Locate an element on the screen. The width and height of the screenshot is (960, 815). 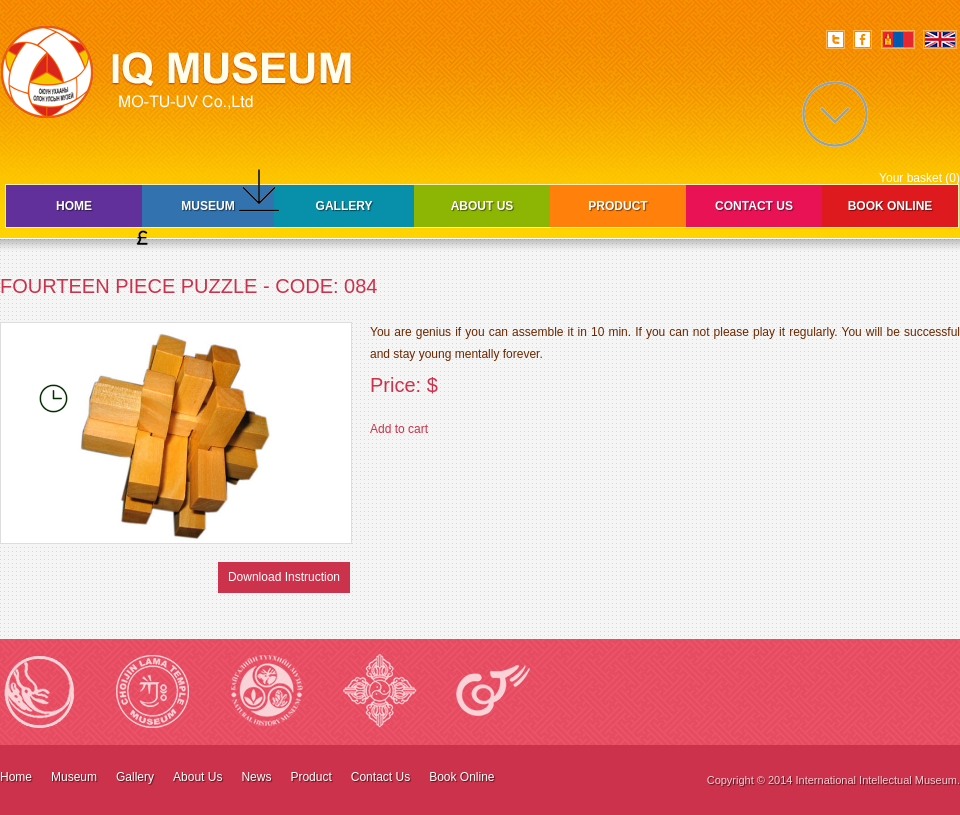
download a file or document is located at coordinates (259, 191).